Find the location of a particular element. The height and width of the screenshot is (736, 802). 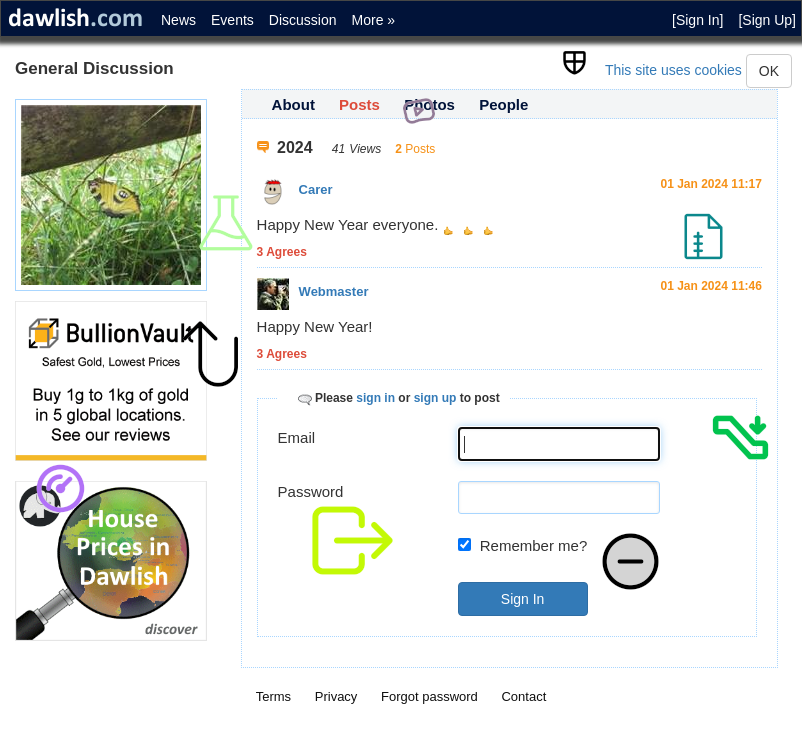

open YouTube Kids app is located at coordinates (419, 111).